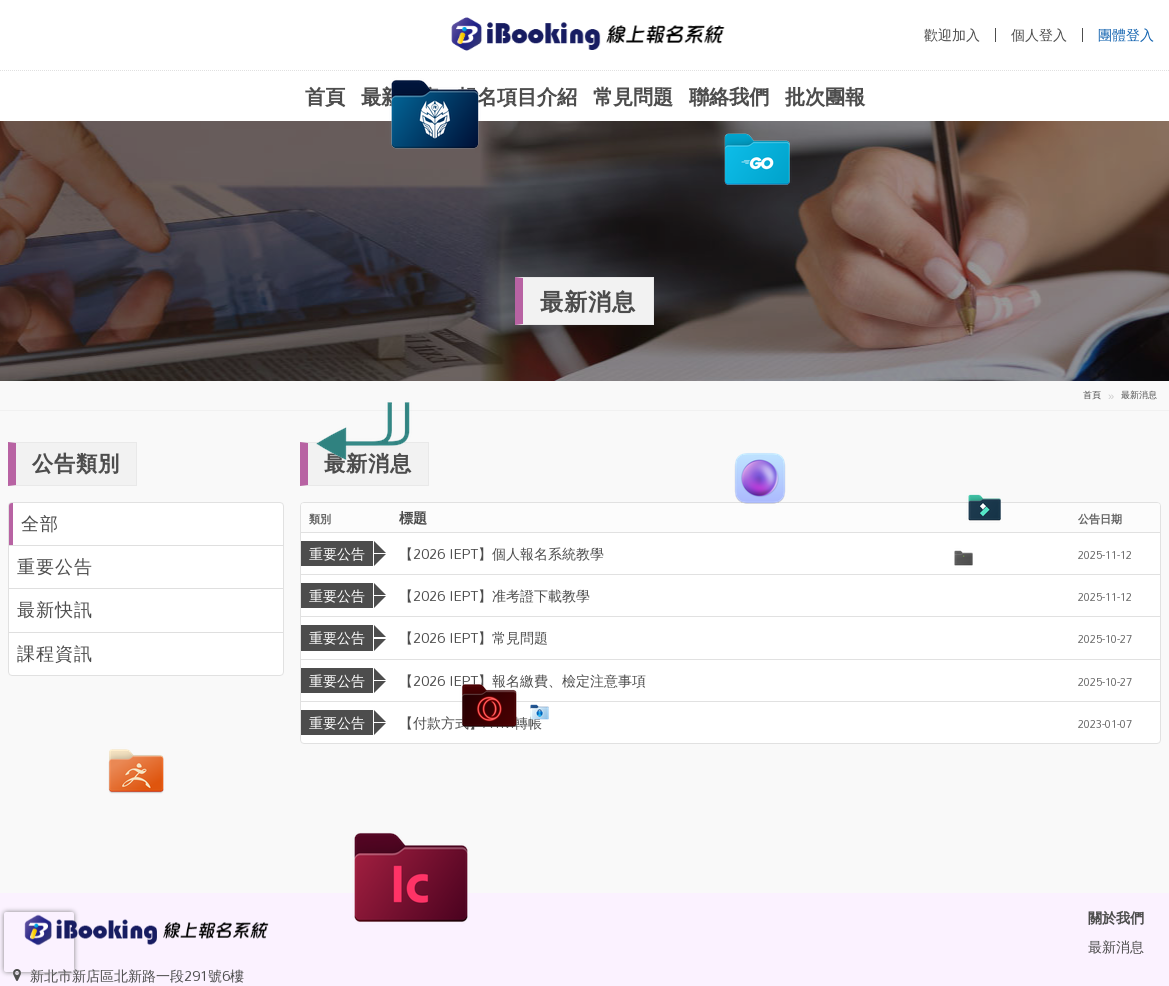 Image resolution: width=1169 pixels, height=986 pixels. Describe the element at coordinates (539, 712) in the screenshot. I see `folder containing microsoft authenticator app data` at that location.